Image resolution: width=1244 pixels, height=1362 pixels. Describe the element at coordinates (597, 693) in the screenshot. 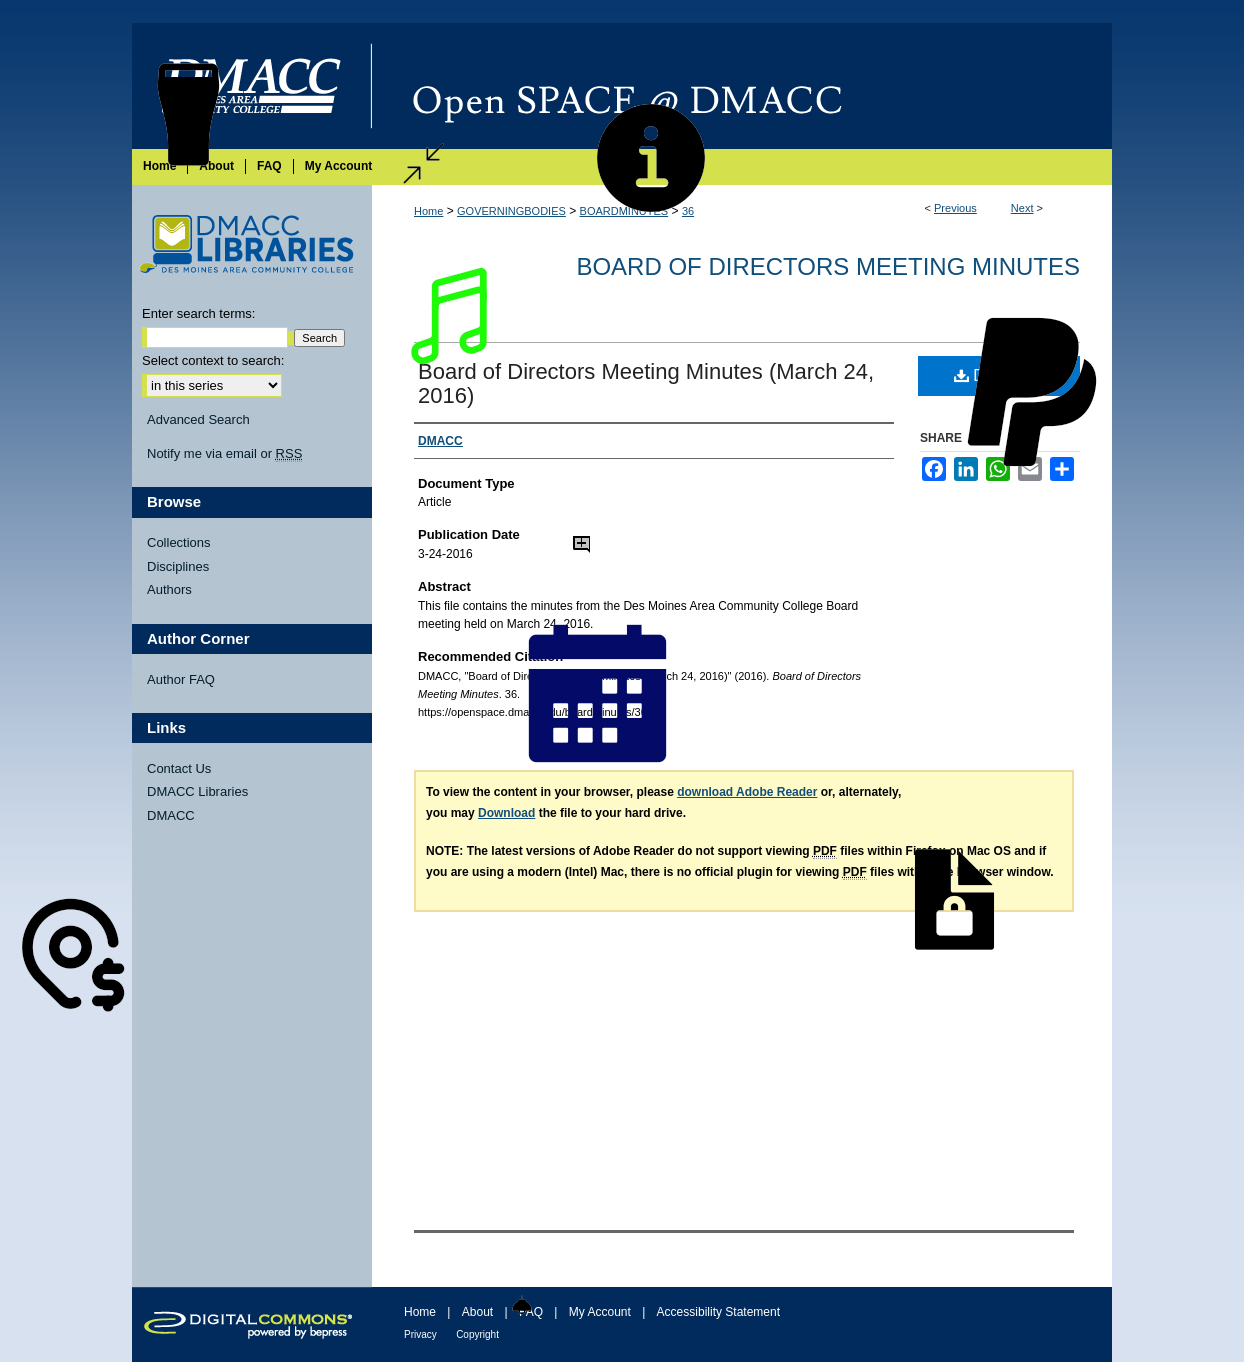

I see `view your calendar` at that location.